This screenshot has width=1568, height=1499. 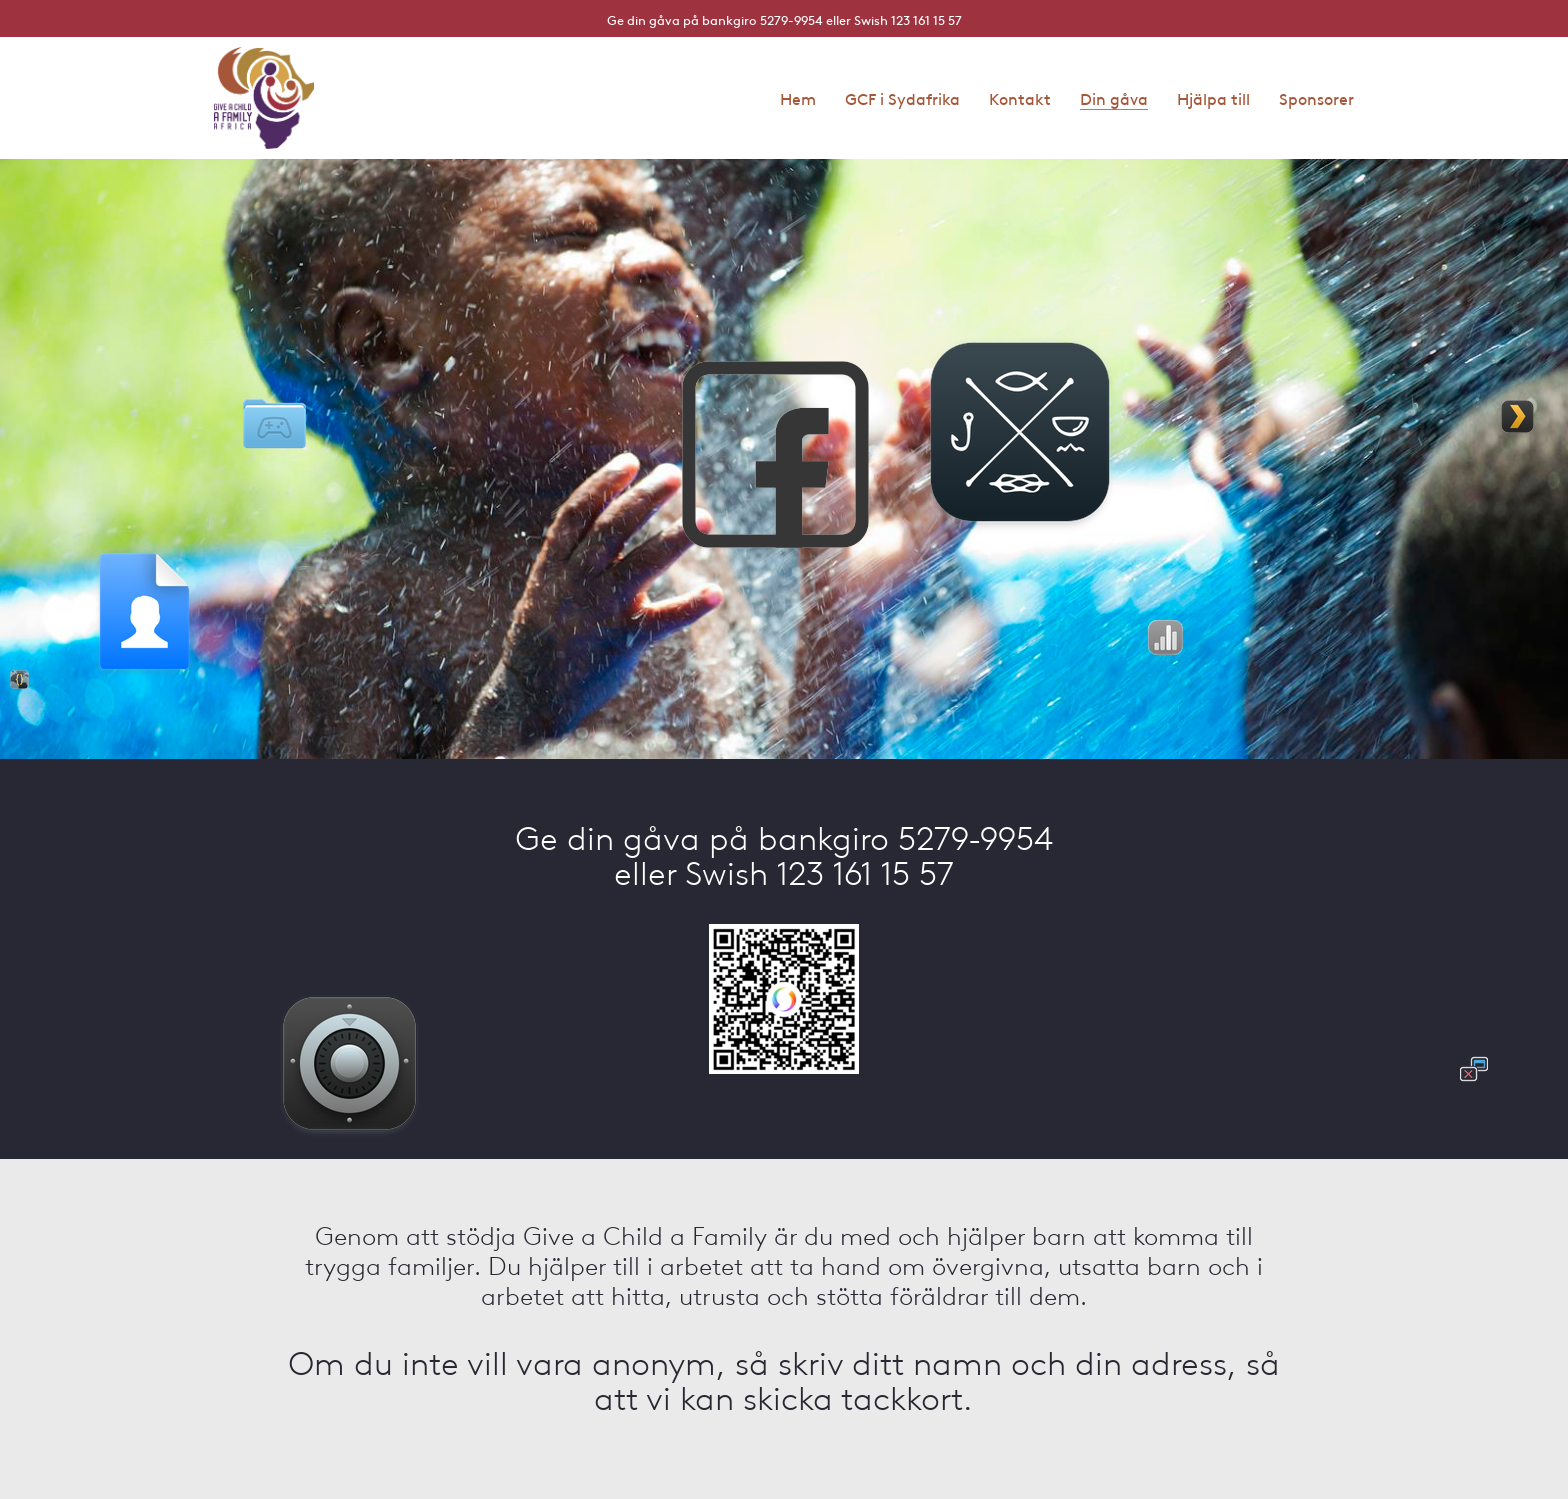 What do you see at coordinates (1165, 637) in the screenshot?
I see `open numbers spreadsheet app` at bounding box center [1165, 637].